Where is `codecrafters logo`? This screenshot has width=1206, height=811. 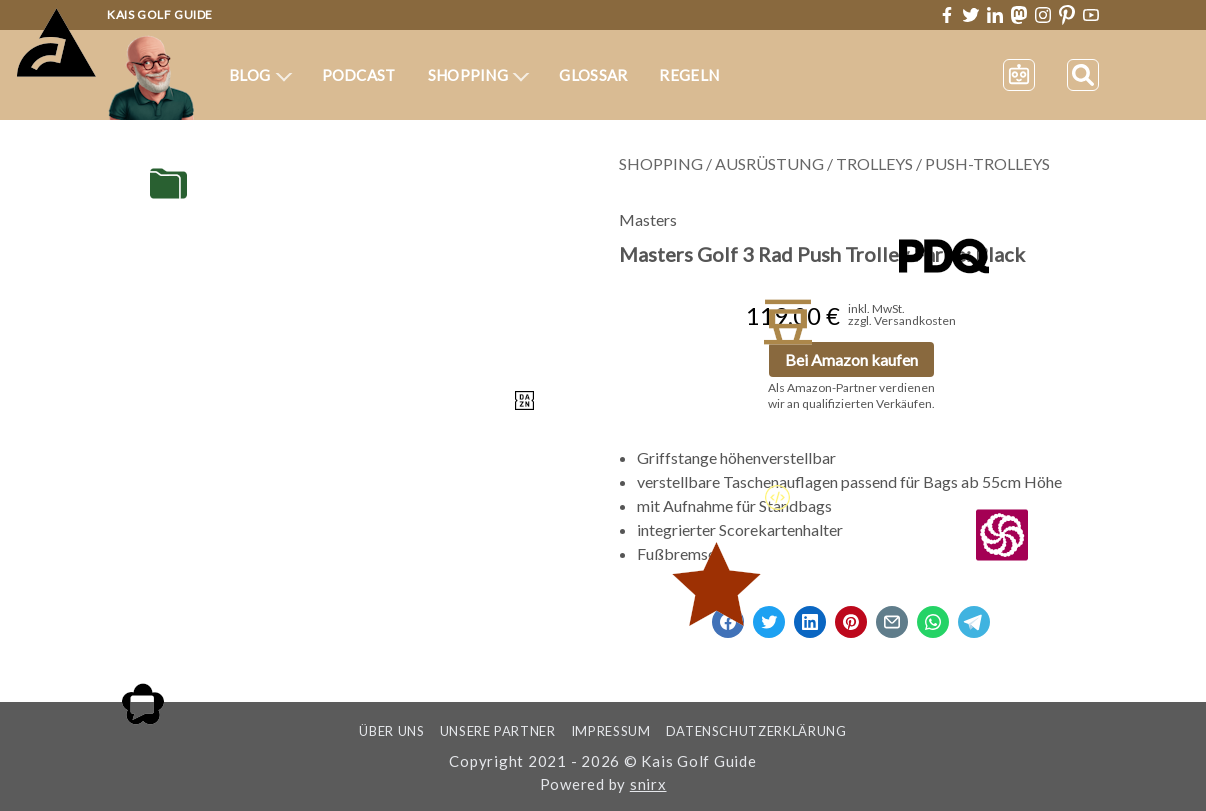 codecrafters logo is located at coordinates (777, 497).